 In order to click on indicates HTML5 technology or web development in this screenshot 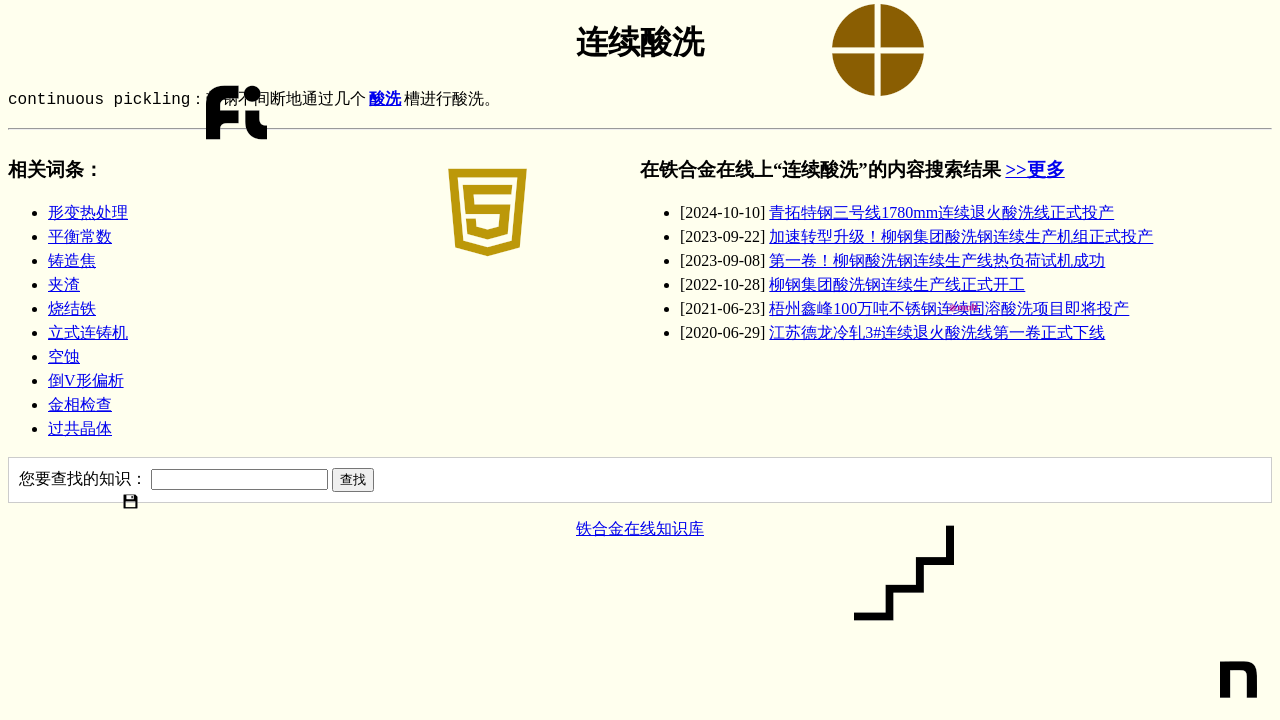, I will do `click(487, 212)`.